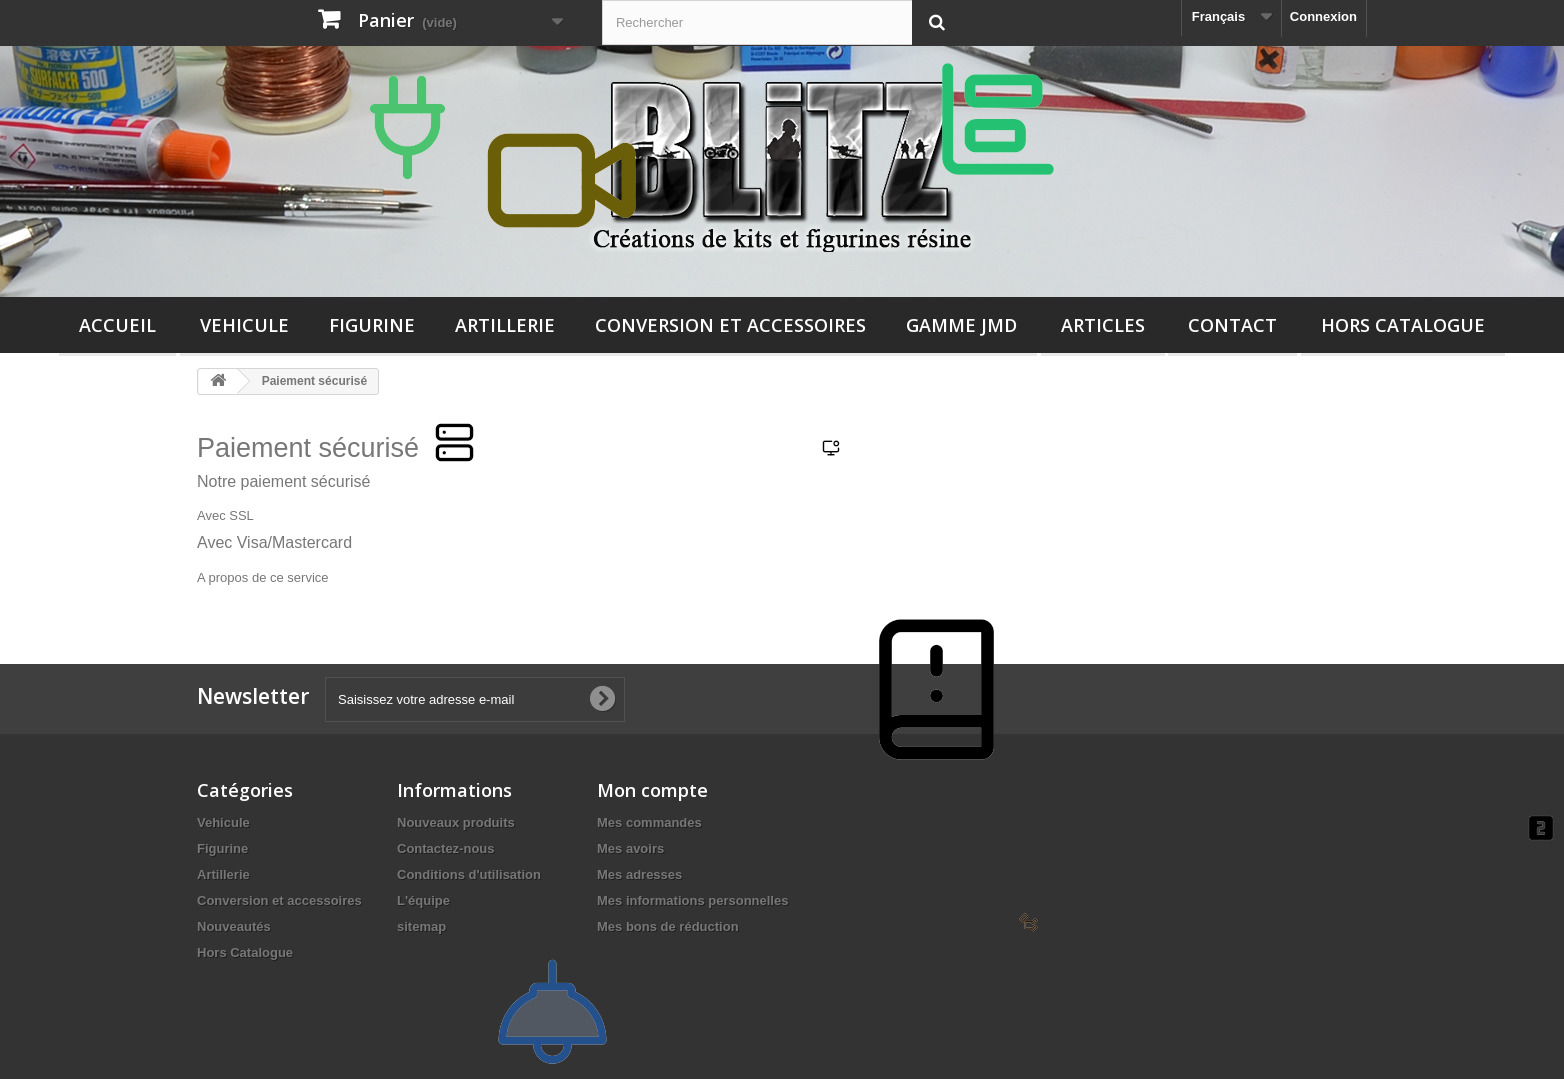  What do you see at coordinates (998, 119) in the screenshot?
I see `view analytics or statistics` at bounding box center [998, 119].